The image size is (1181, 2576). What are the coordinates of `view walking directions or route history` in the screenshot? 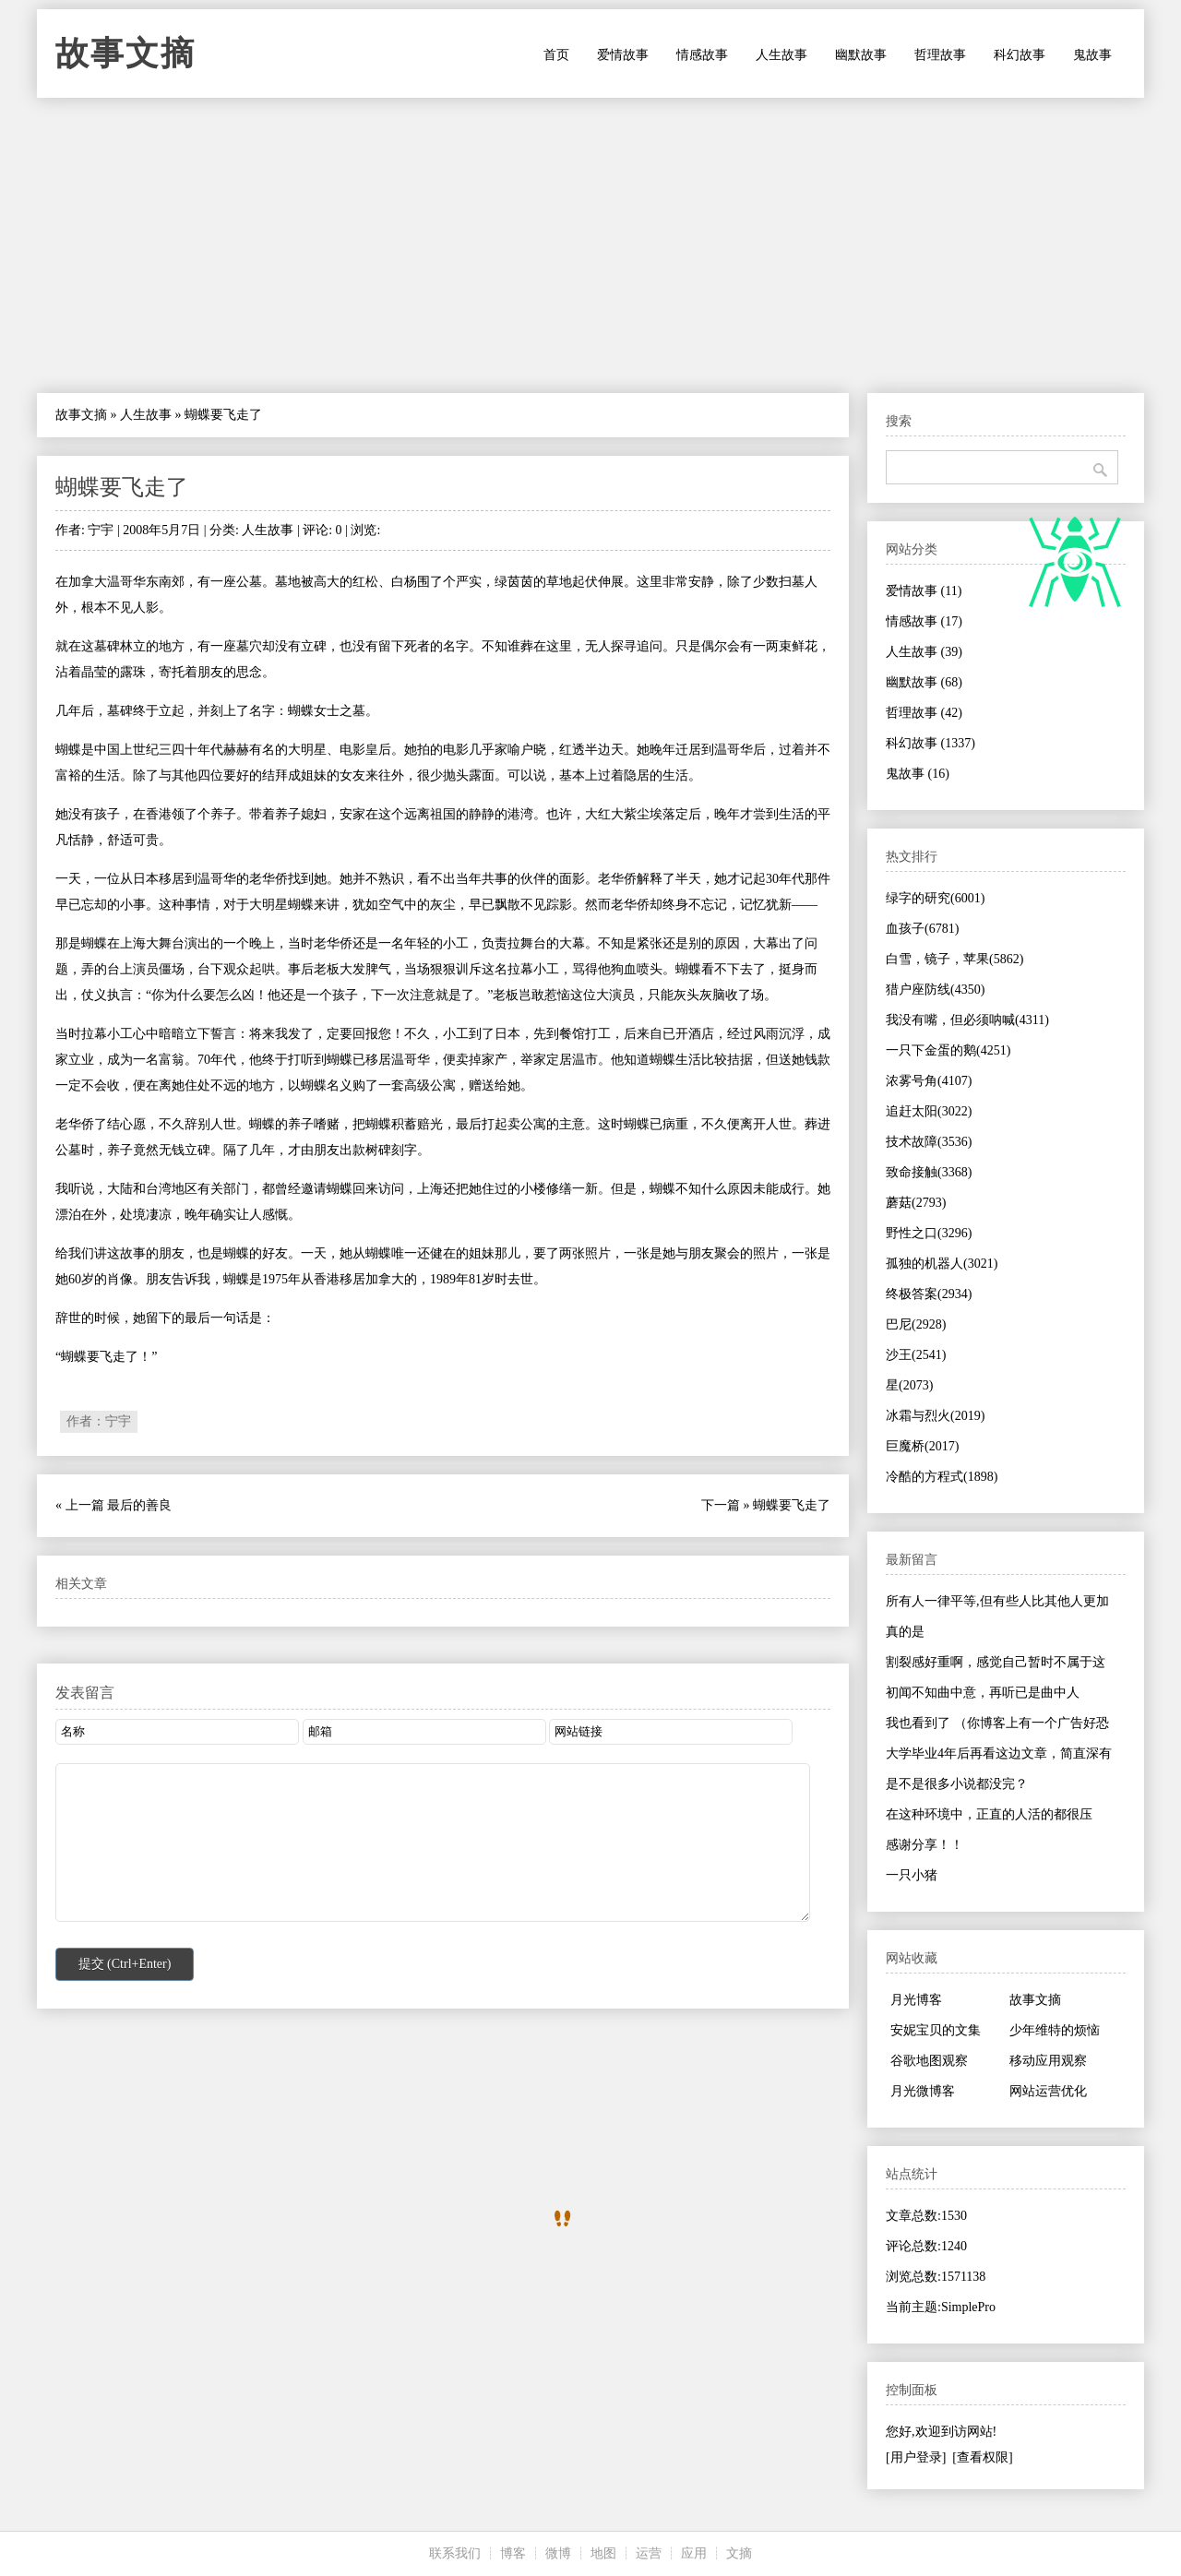 It's located at (562, 2218).